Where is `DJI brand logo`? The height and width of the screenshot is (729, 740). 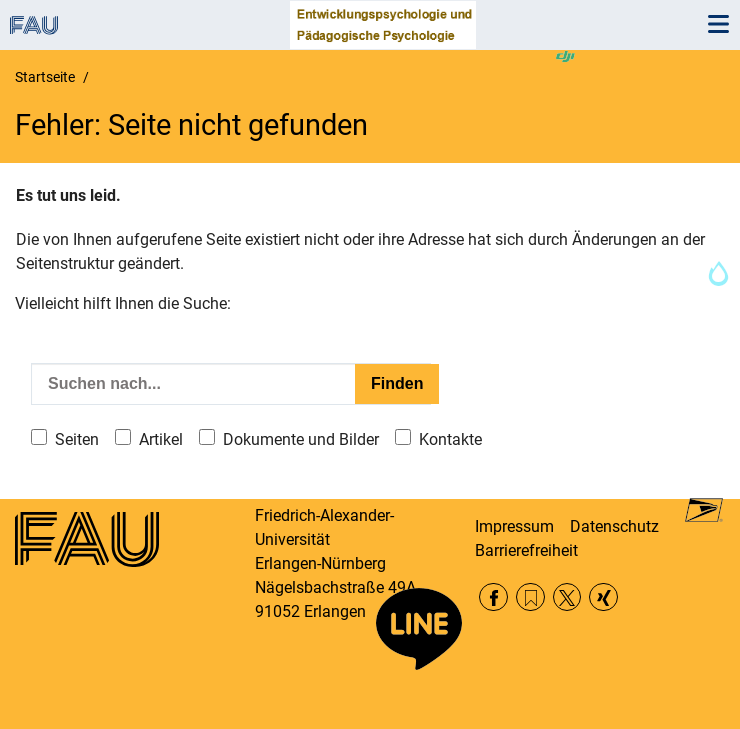
DJI brand logo is located at coordinates (565, 56).